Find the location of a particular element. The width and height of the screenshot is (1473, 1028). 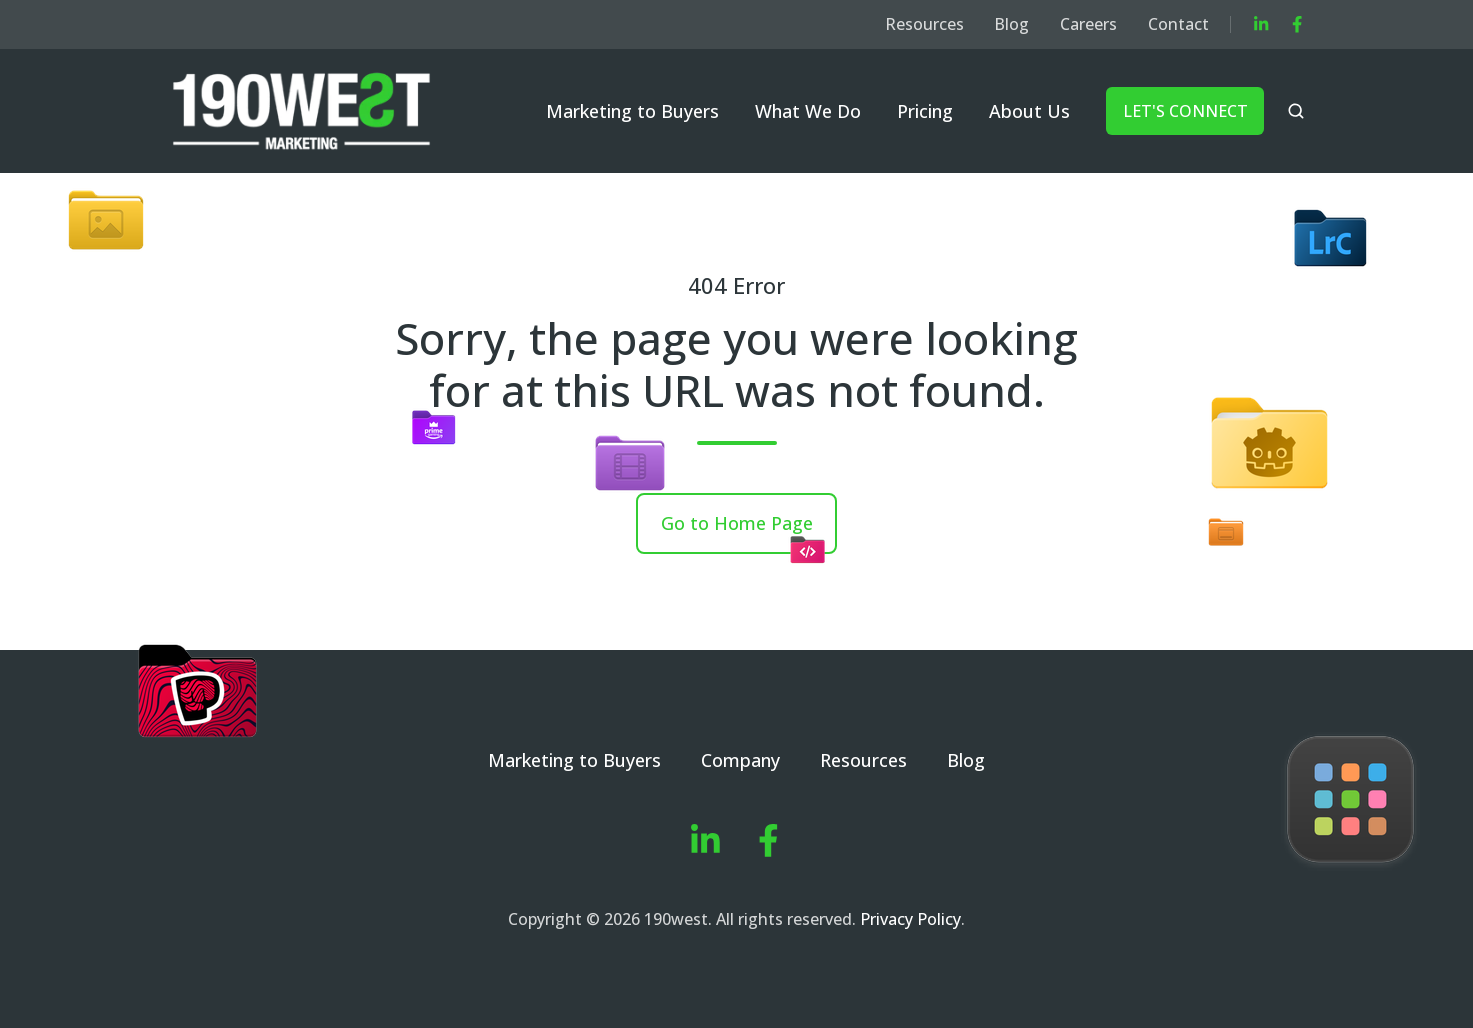

open PewDiePie-themed content folder is located at coordinates (197, 694).